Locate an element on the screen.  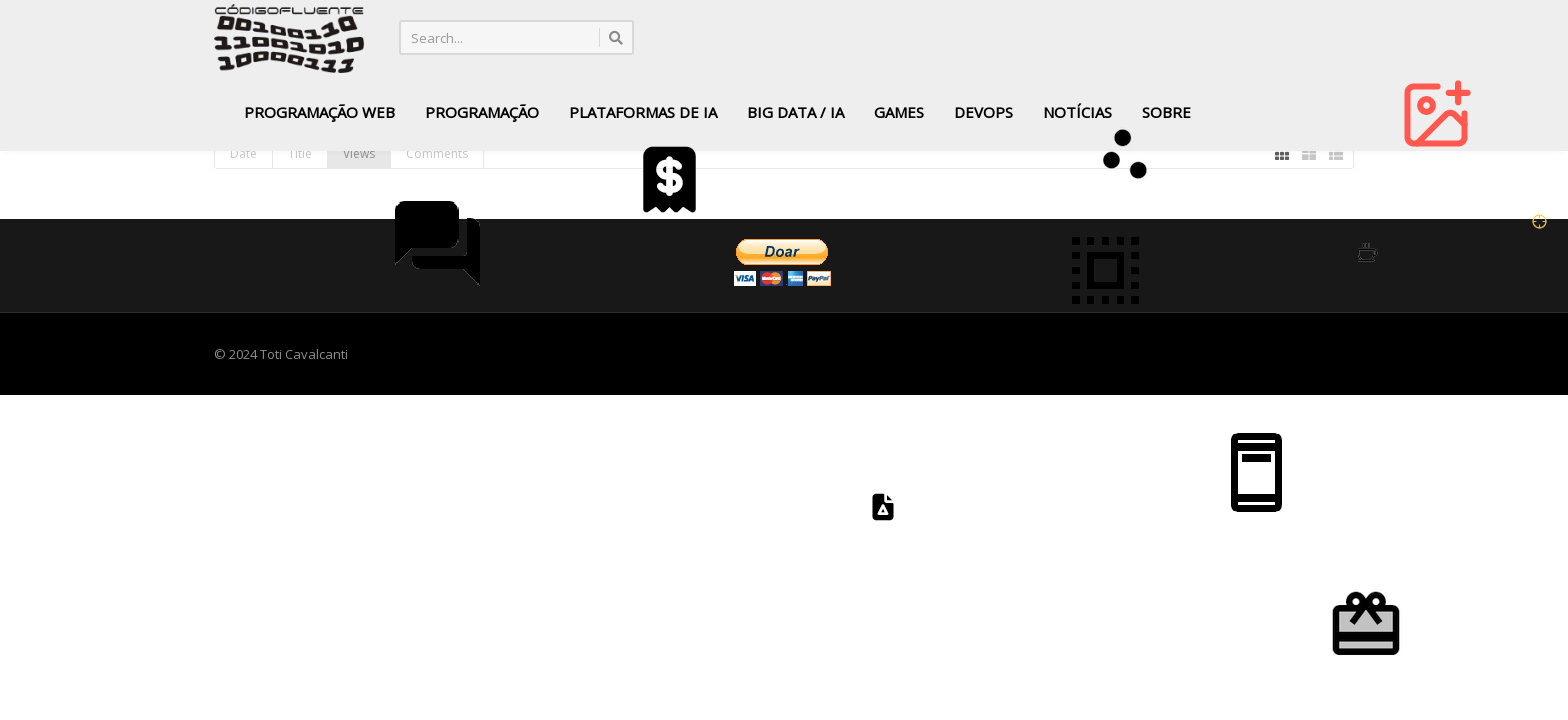
redeem a gift card or promotional code is located at coordinates (1366, 625).